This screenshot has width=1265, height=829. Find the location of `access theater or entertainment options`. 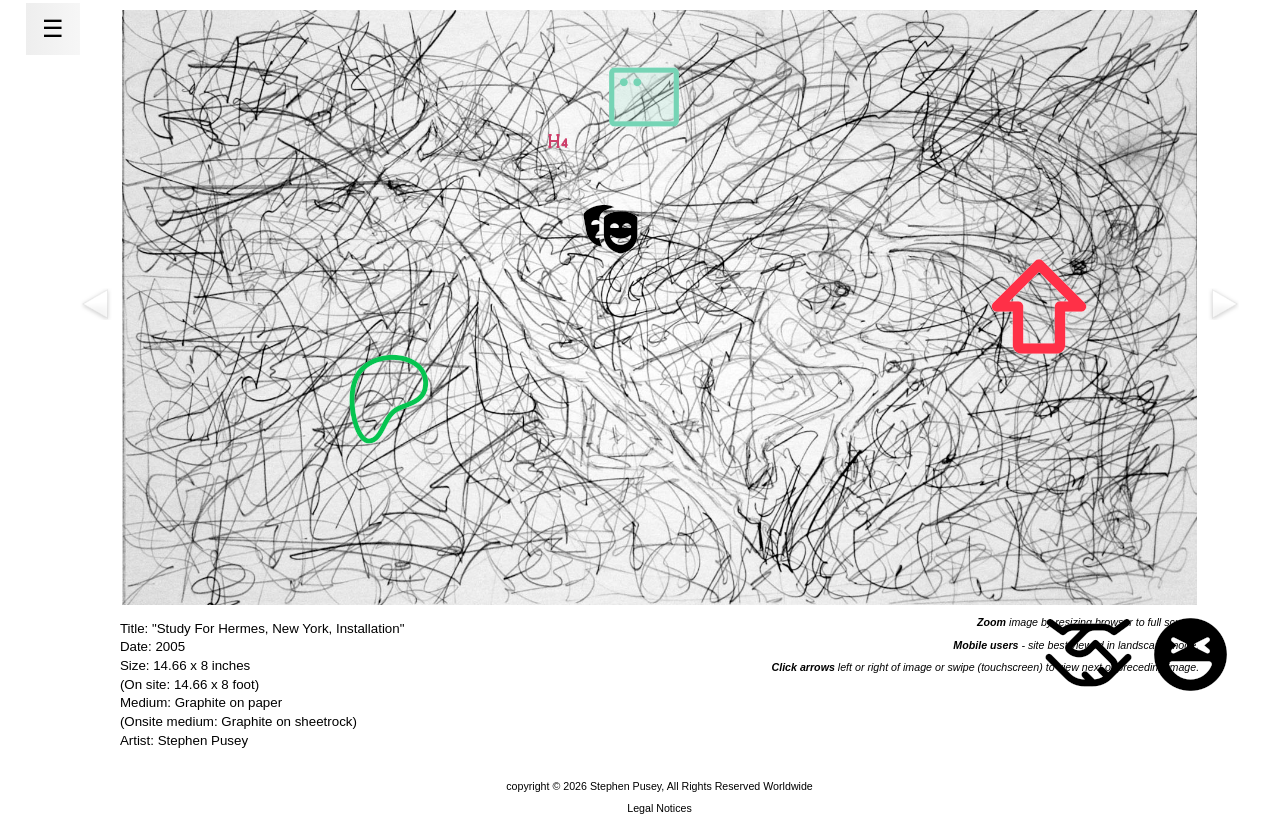

access theater or entertainment options is located at coordinates (611, 229).